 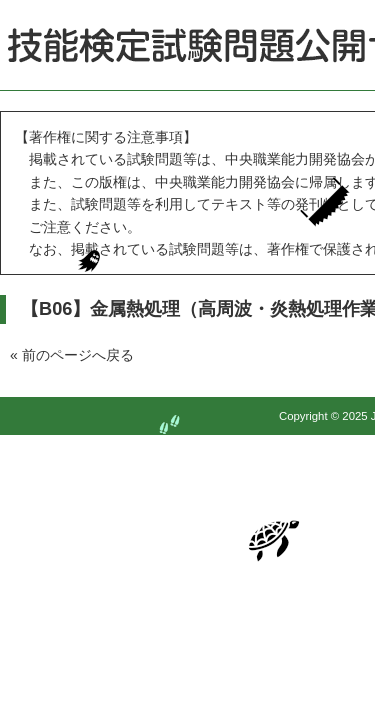 What do you see at coordinates (89, 261) in the screenshot?
I see `toggle ghost mode or invisible status` at bounding box center [89, 261].